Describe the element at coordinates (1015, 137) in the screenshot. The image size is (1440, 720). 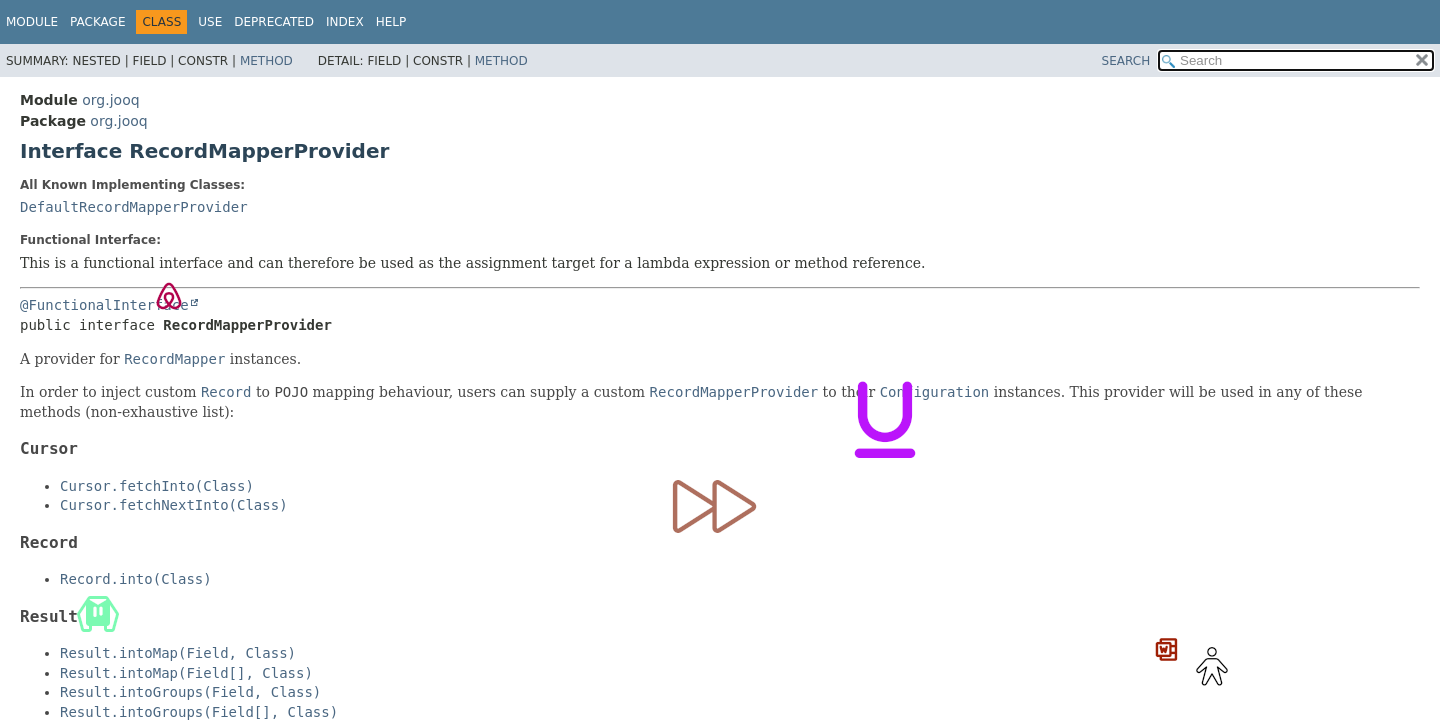
I see `browse clothing or apparel items` at that location.